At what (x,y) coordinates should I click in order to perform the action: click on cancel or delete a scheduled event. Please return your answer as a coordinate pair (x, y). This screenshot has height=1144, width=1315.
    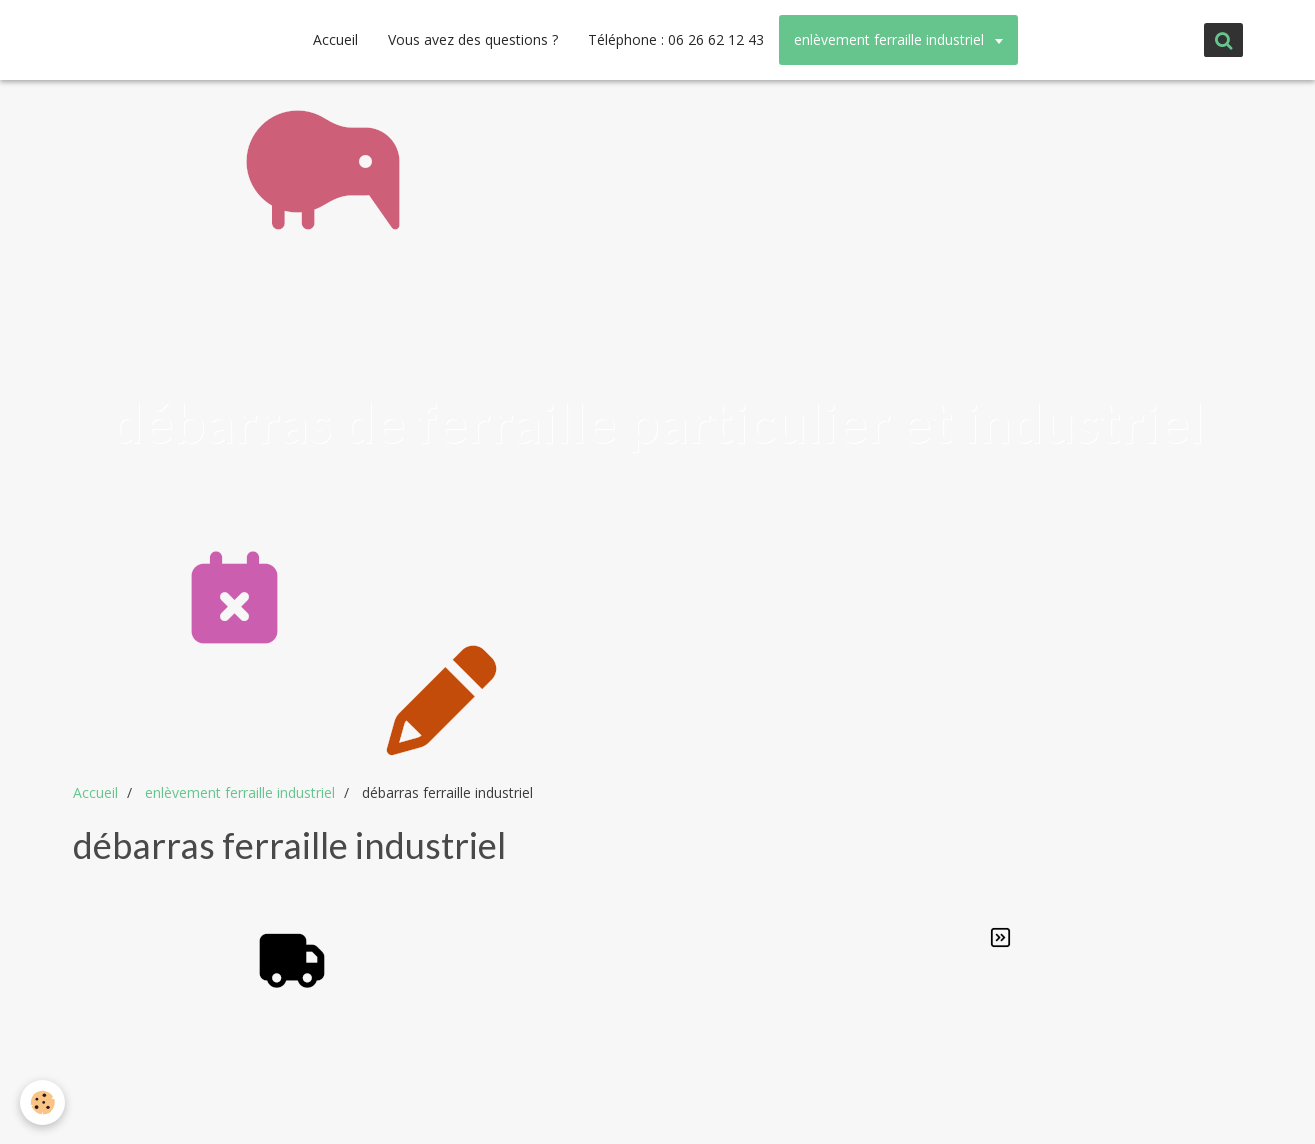
    Looking at the image, I should click on (234, 600).